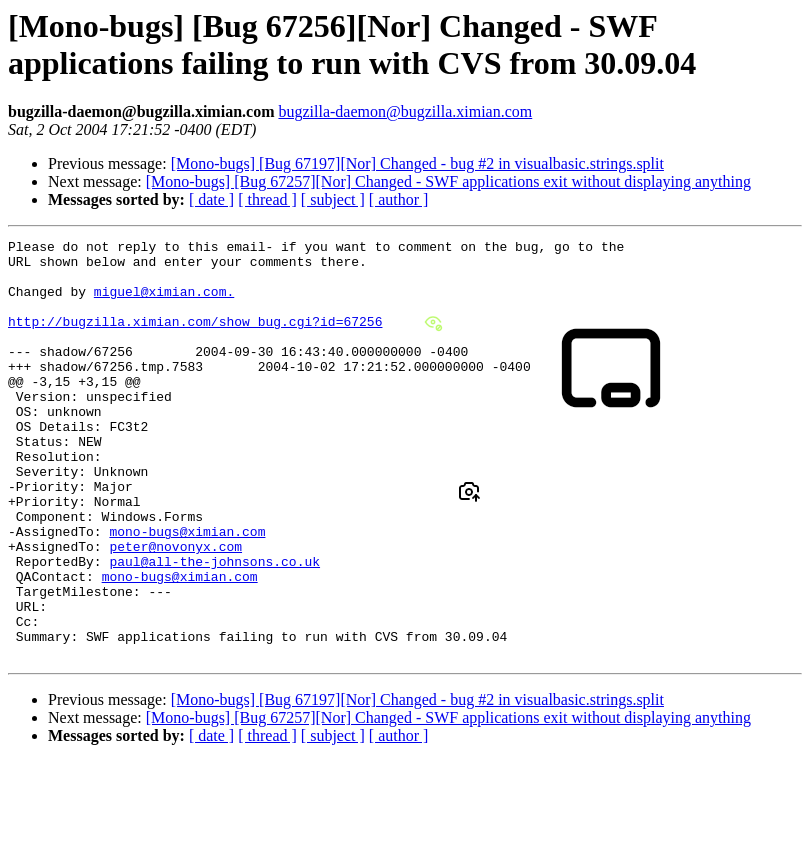  Describe the element at coordinates (433, 322) in the screenshot. I see `disable visibility or hide content` at that location.